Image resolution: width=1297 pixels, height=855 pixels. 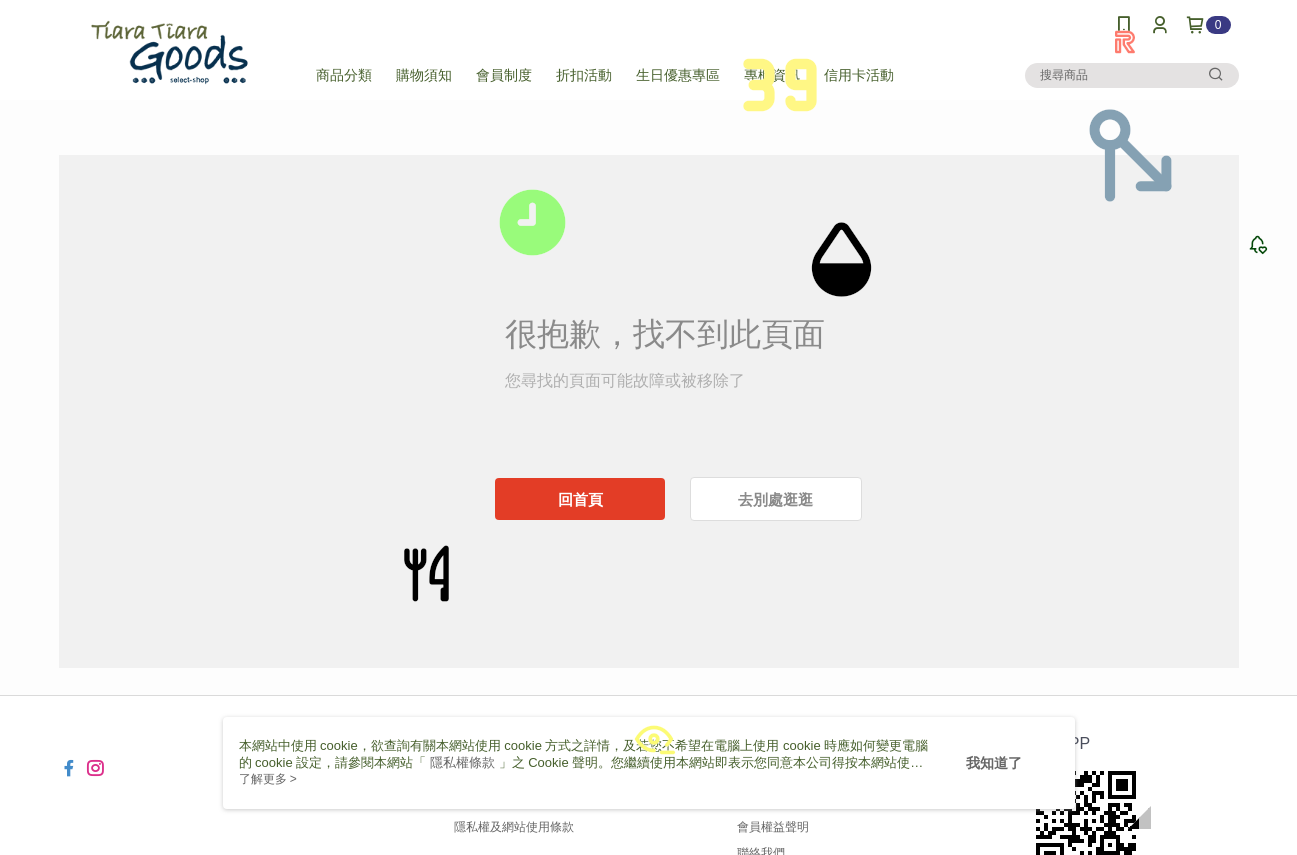 What do you see at coordinates (780, 85) in the screenshot?
I see `displays the number 39 as a count or quantity indicator` at bounding box center [780, 85].